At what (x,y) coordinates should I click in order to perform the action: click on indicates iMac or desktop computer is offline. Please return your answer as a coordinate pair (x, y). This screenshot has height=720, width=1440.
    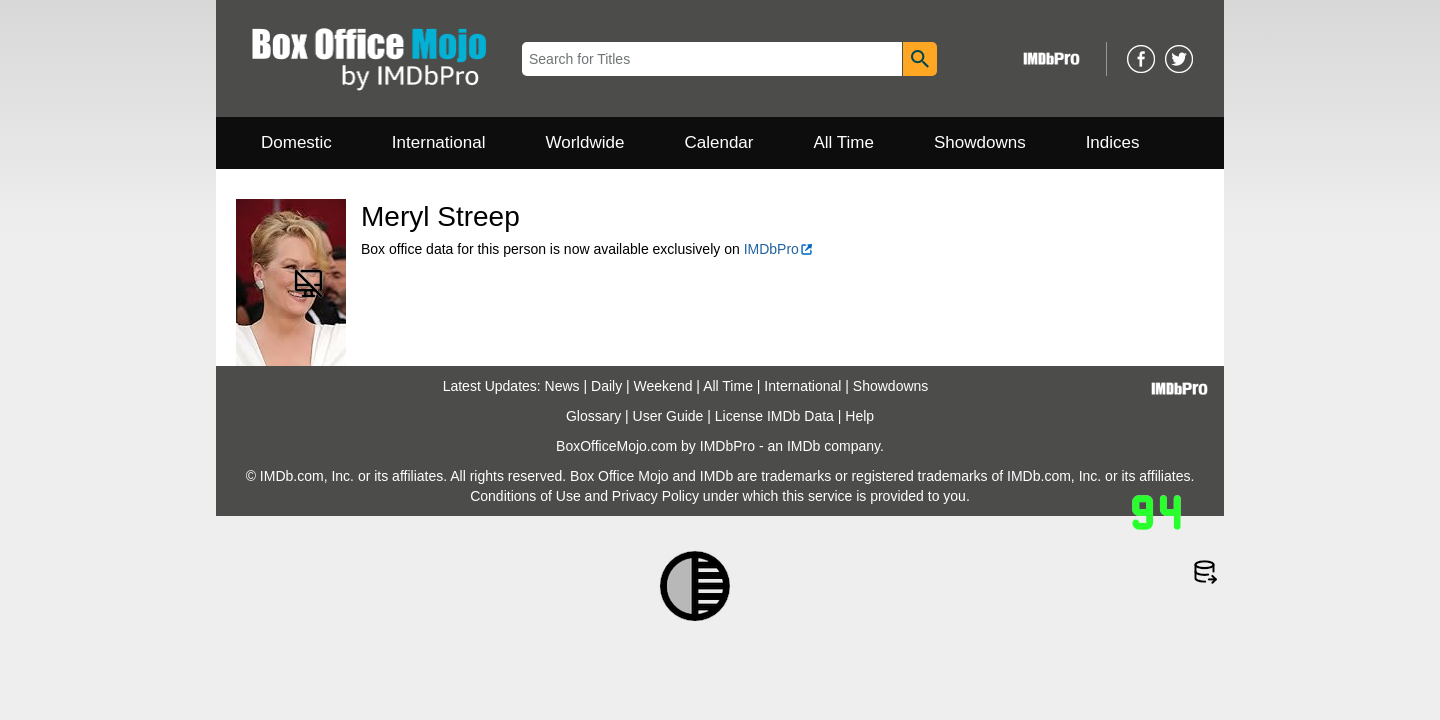
    Looking at the image, I should click on (308, 283).